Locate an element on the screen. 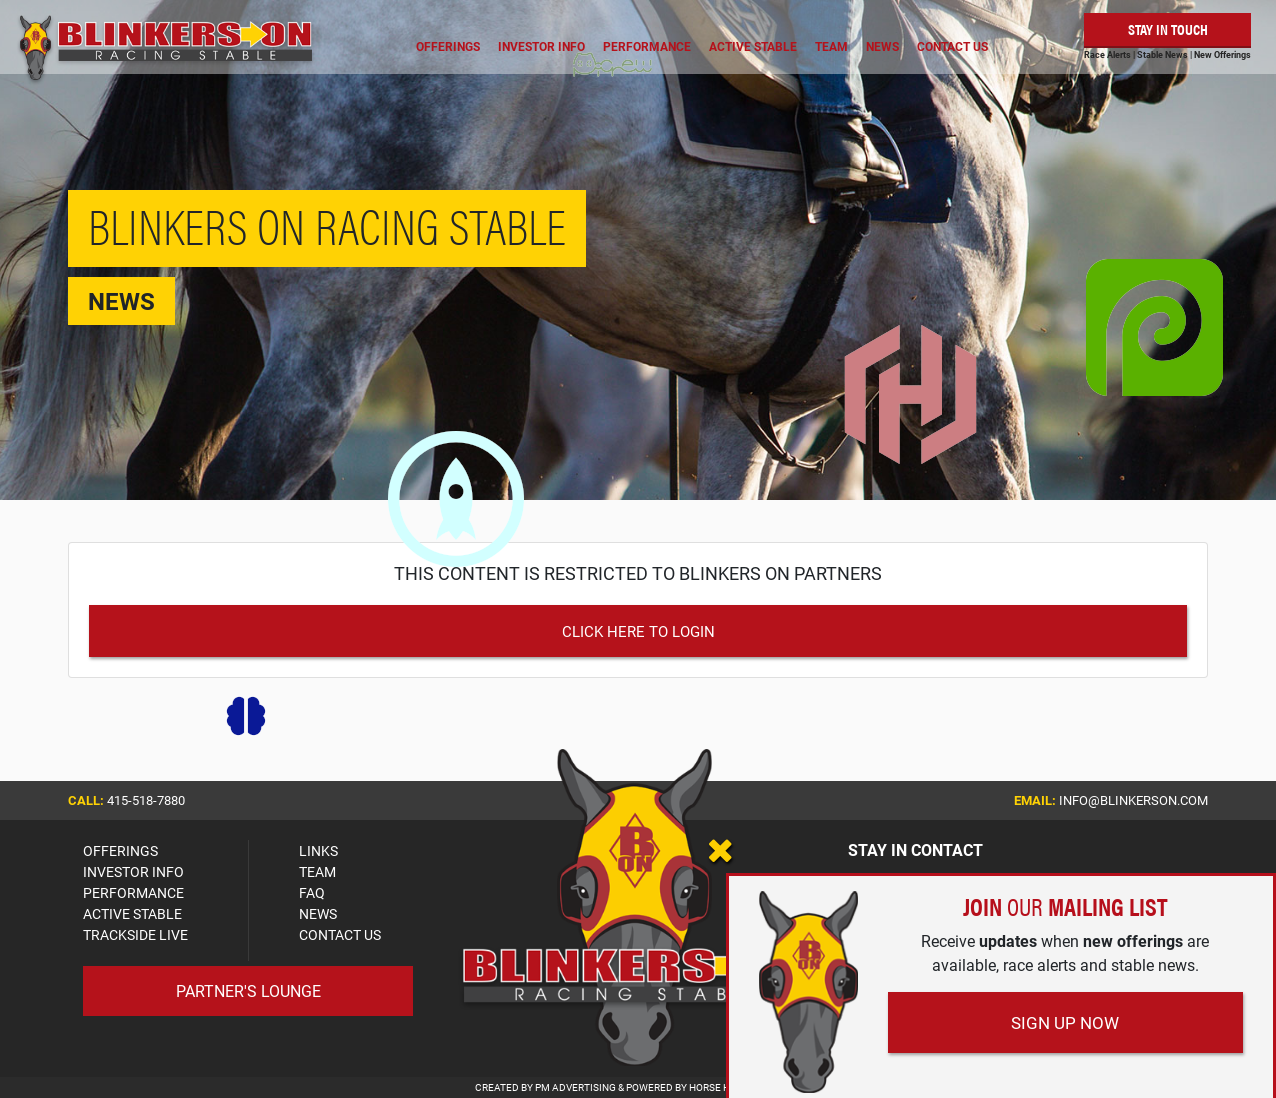  visit proto.io website or app is located at coordinates (456, 499).